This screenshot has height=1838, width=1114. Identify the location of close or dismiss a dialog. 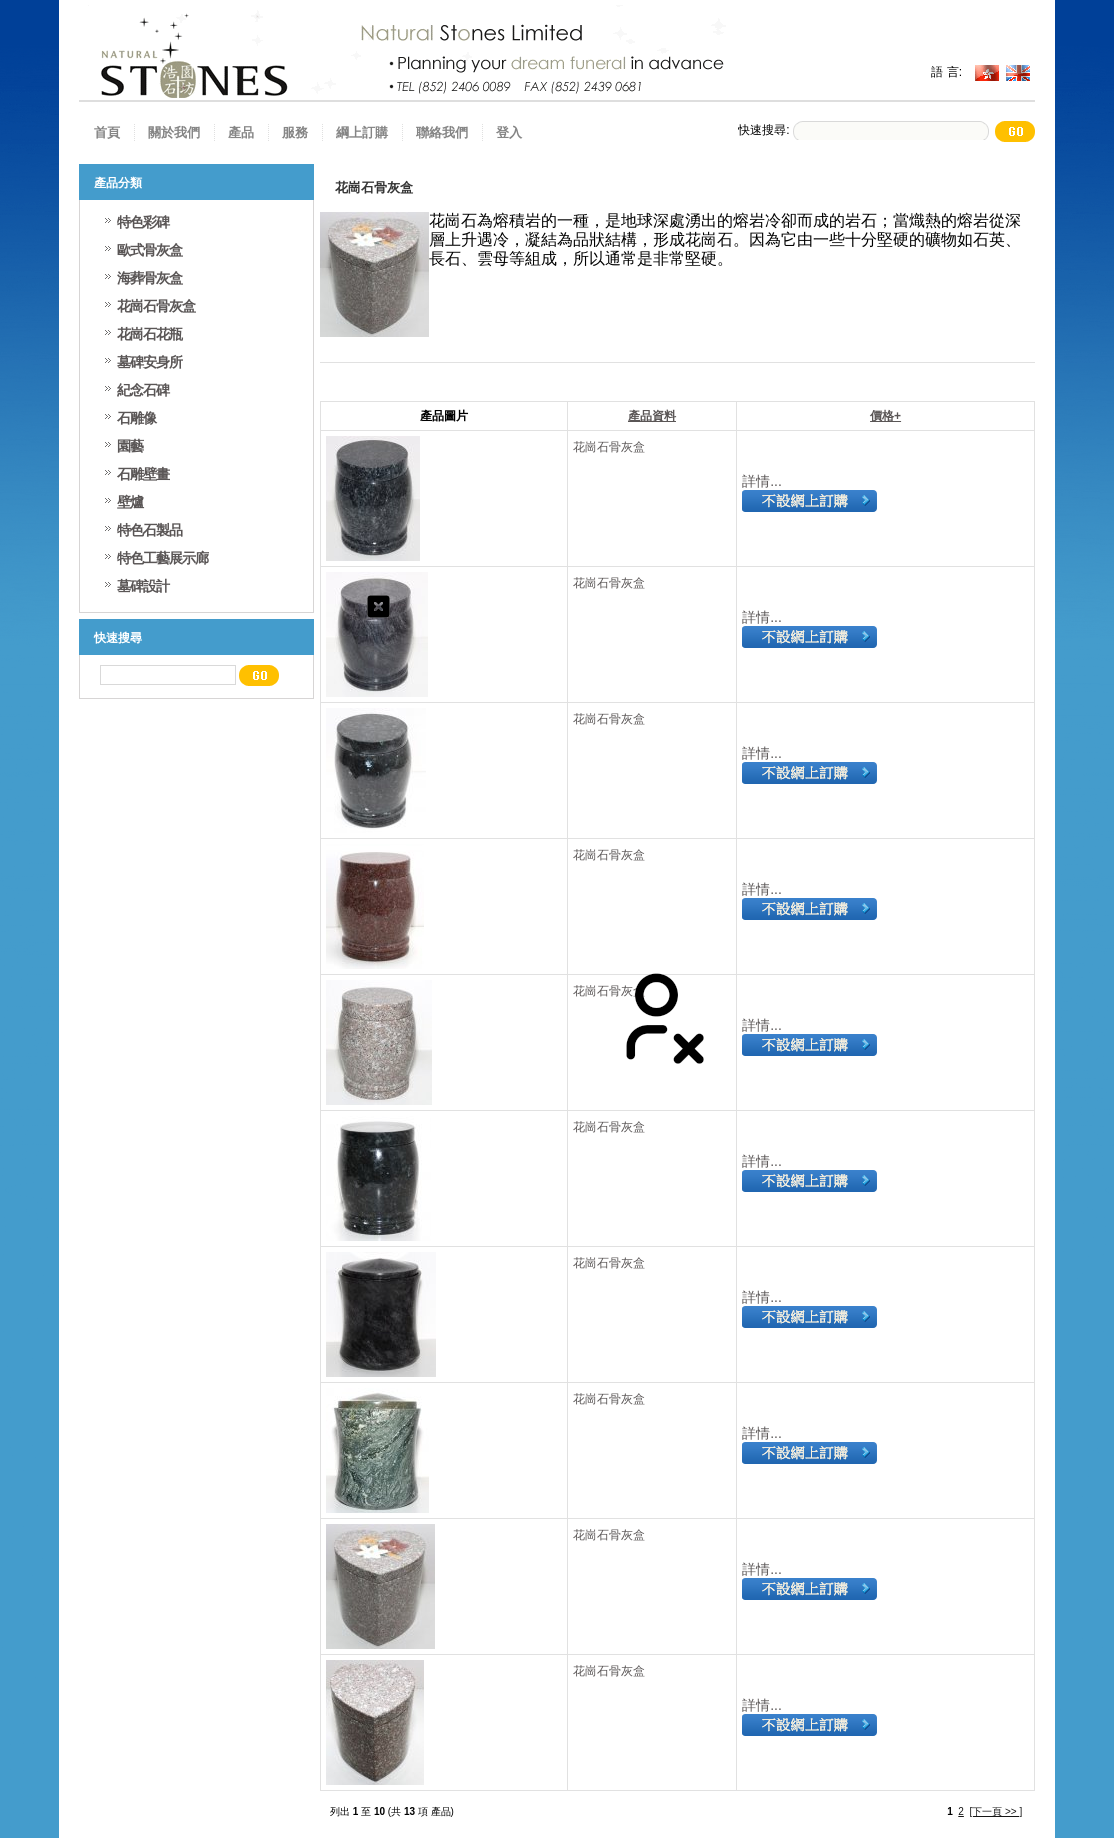
(378, 606).